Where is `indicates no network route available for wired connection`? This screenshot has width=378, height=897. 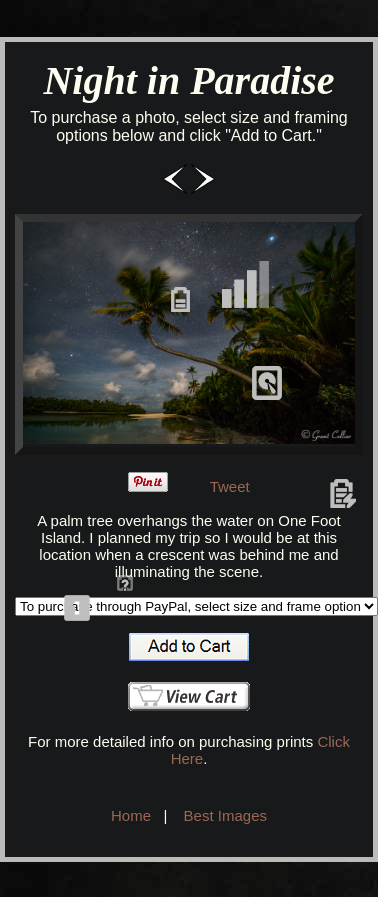 indicates no network route available for wired connection is located at coordinates (125, 583).